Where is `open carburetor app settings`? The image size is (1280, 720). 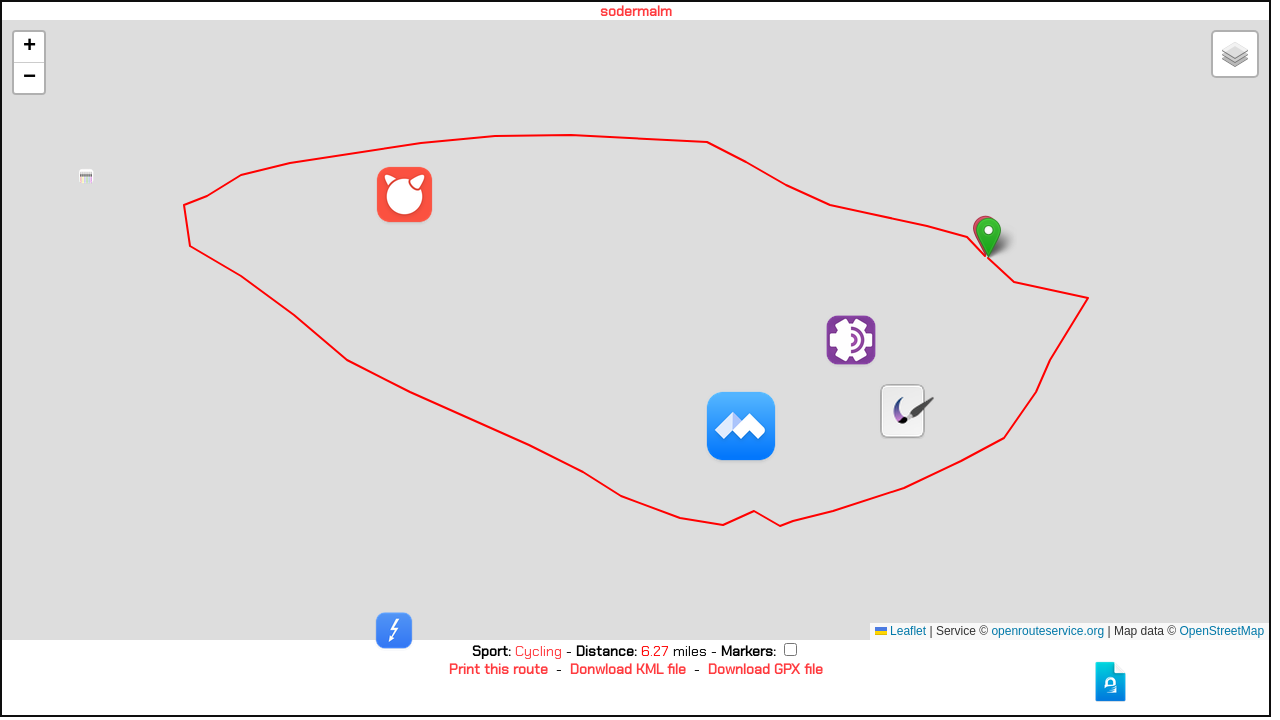 open carburetor app settings is located at coordinates (851, 340).